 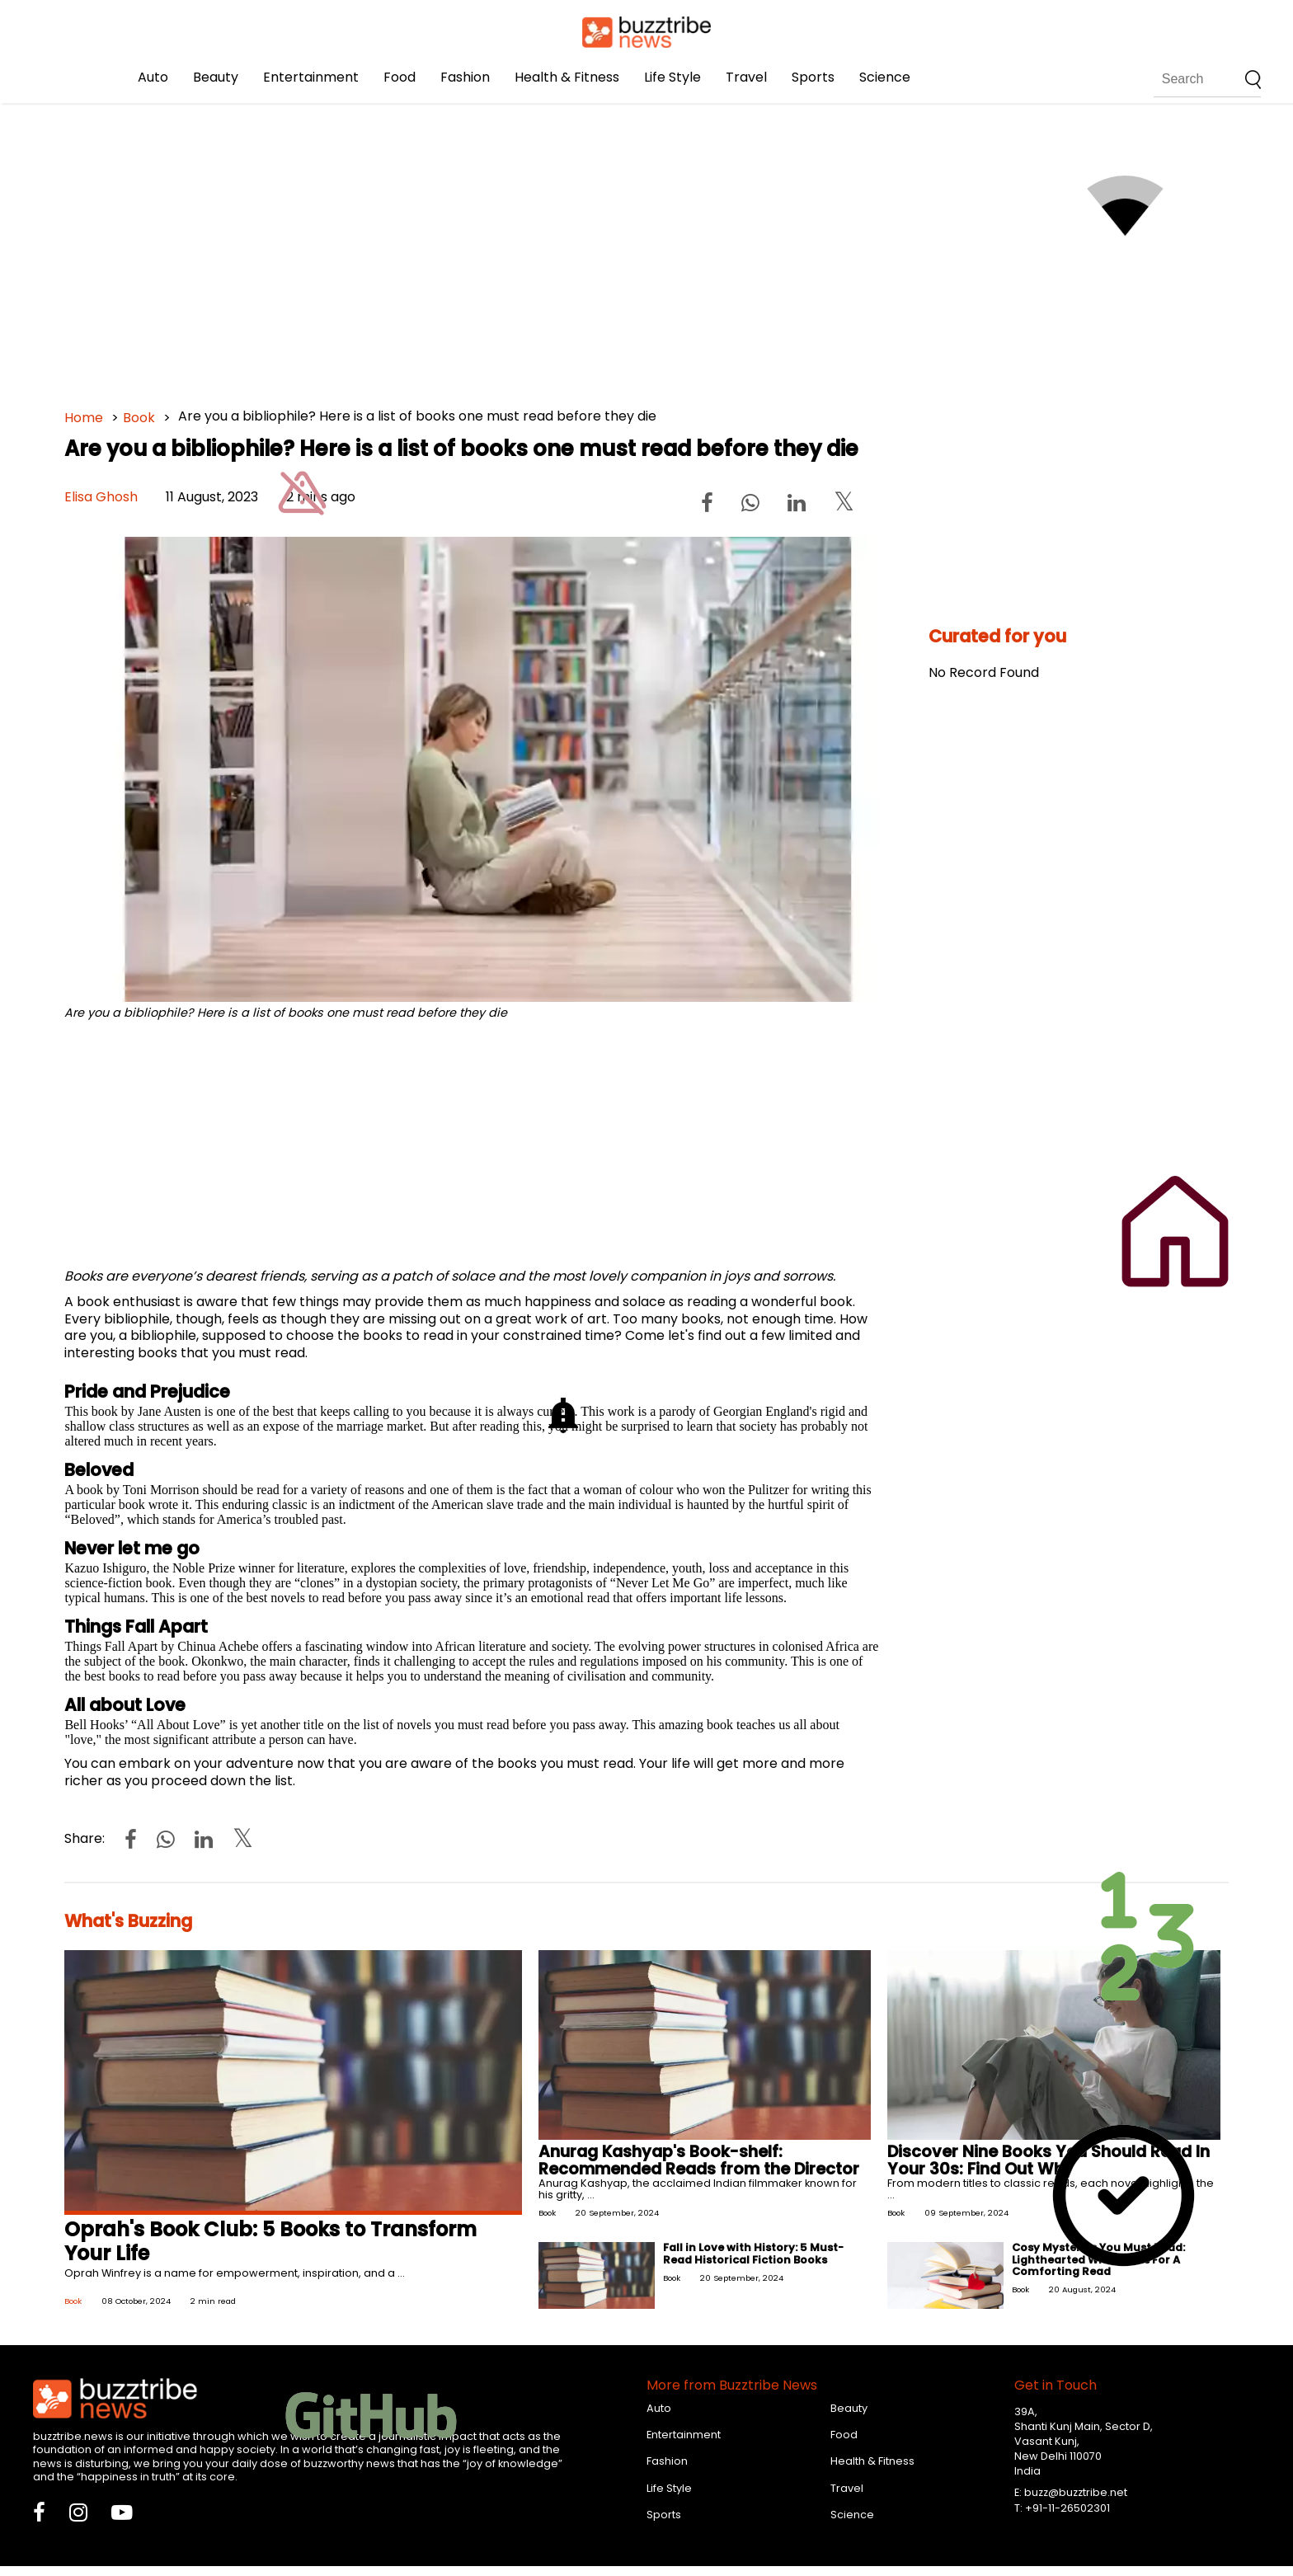 What do you see at coordinates (372, 2415) in the screenshot?
I see `link to GitHub repository` at bounding box center [372, 2415].